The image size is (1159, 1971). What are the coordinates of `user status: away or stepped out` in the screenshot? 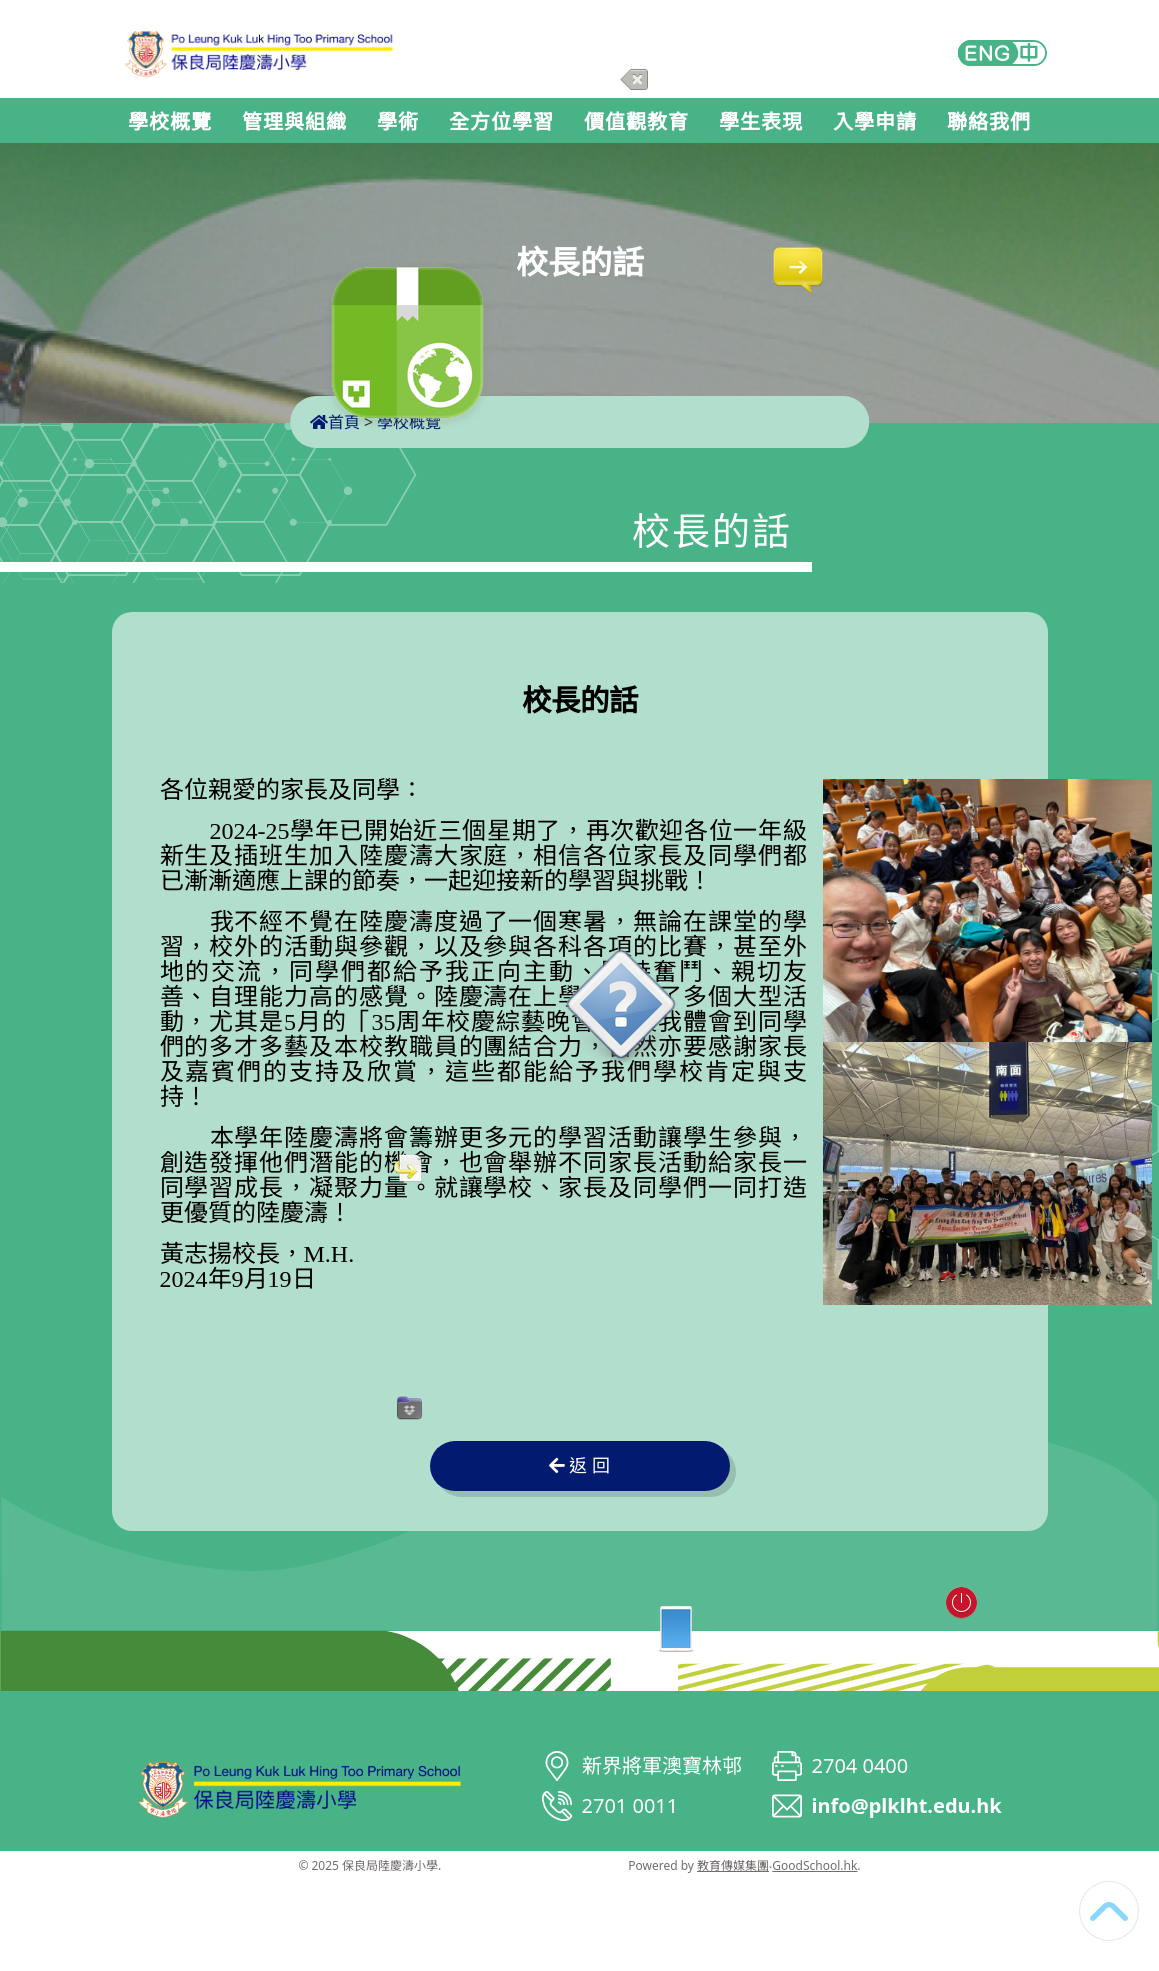 It's located at (798, 270).